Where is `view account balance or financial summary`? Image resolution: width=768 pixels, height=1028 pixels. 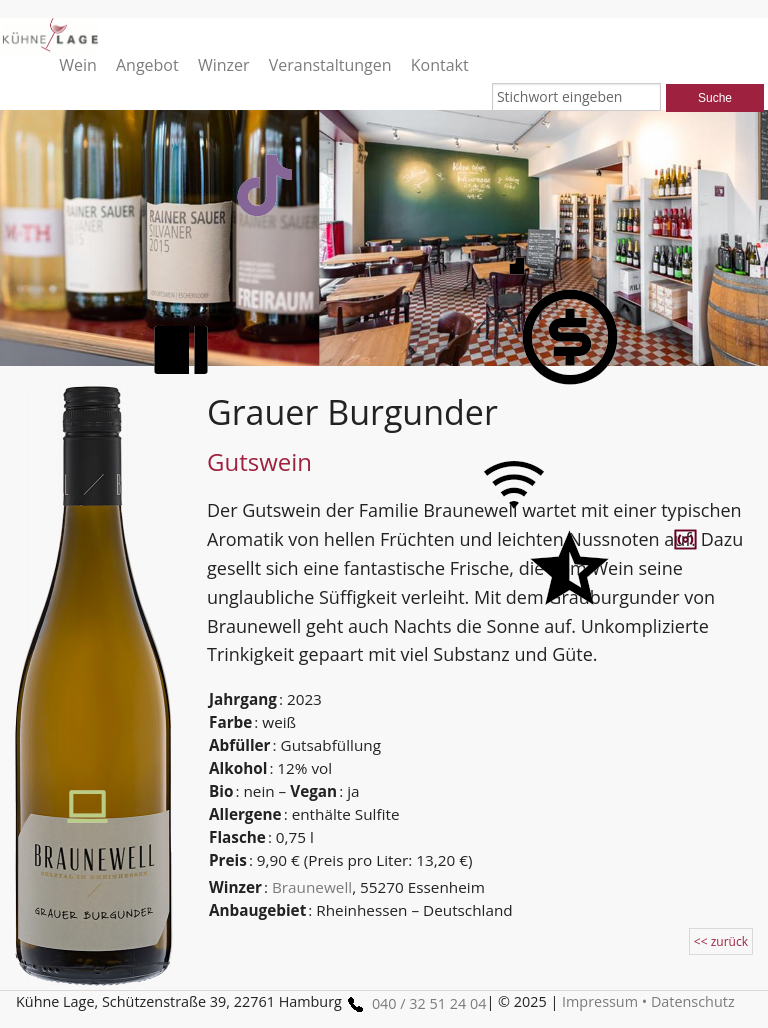 view account balance or financial summary is located at coordinates (570, 337).